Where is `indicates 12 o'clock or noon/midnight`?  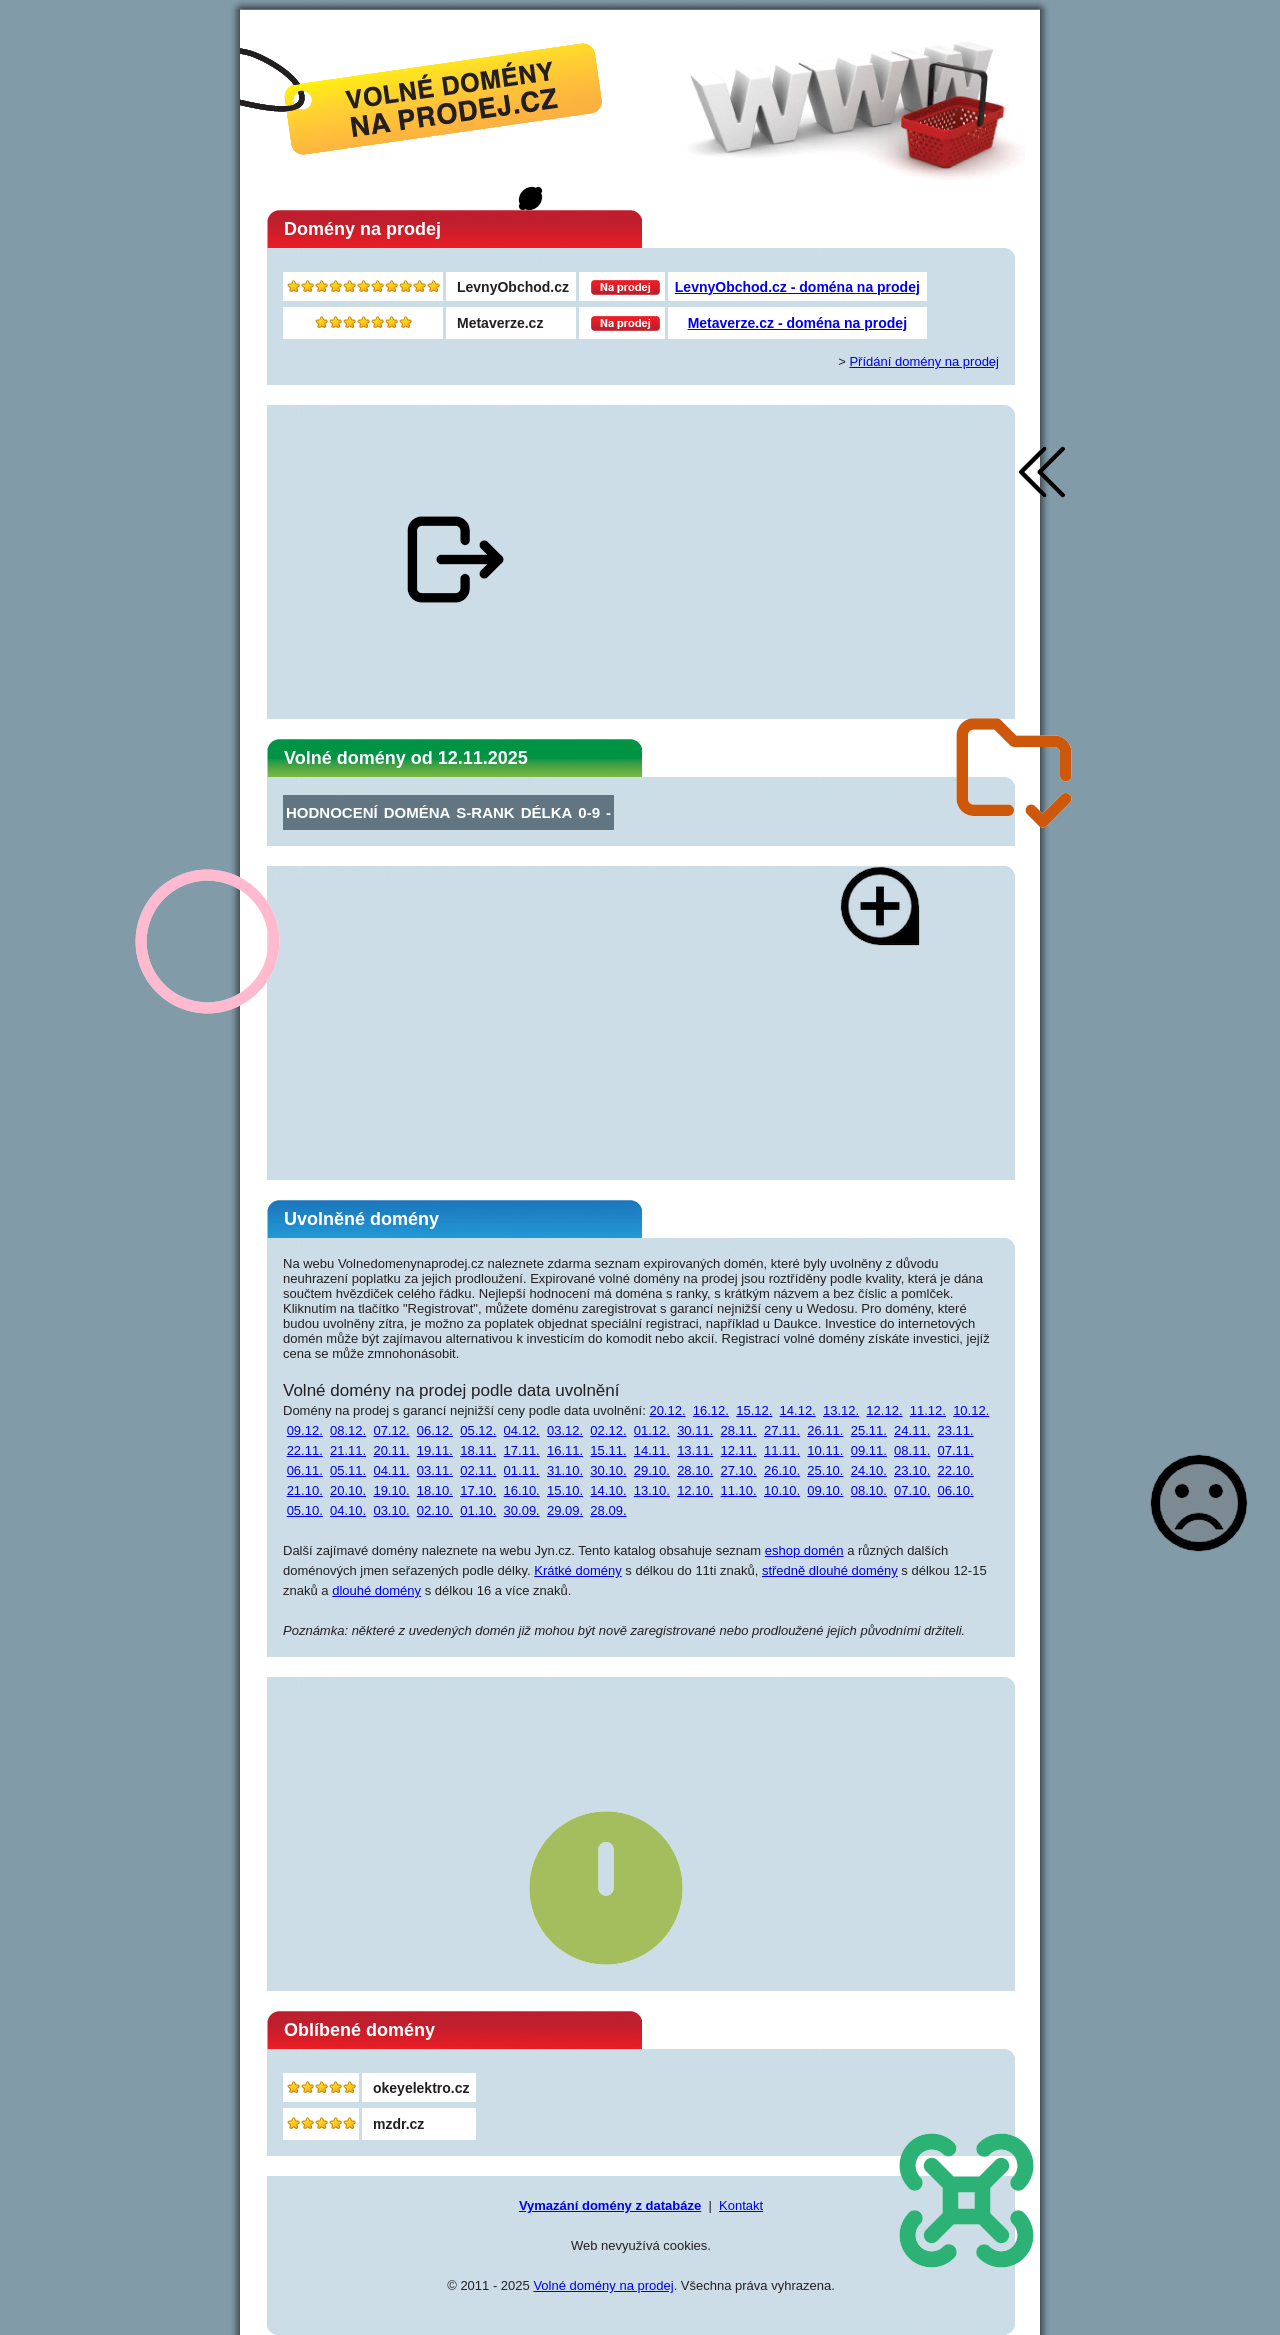
indicates 12 o'clock or noon/midnight is located at coordinates (606, 1888).